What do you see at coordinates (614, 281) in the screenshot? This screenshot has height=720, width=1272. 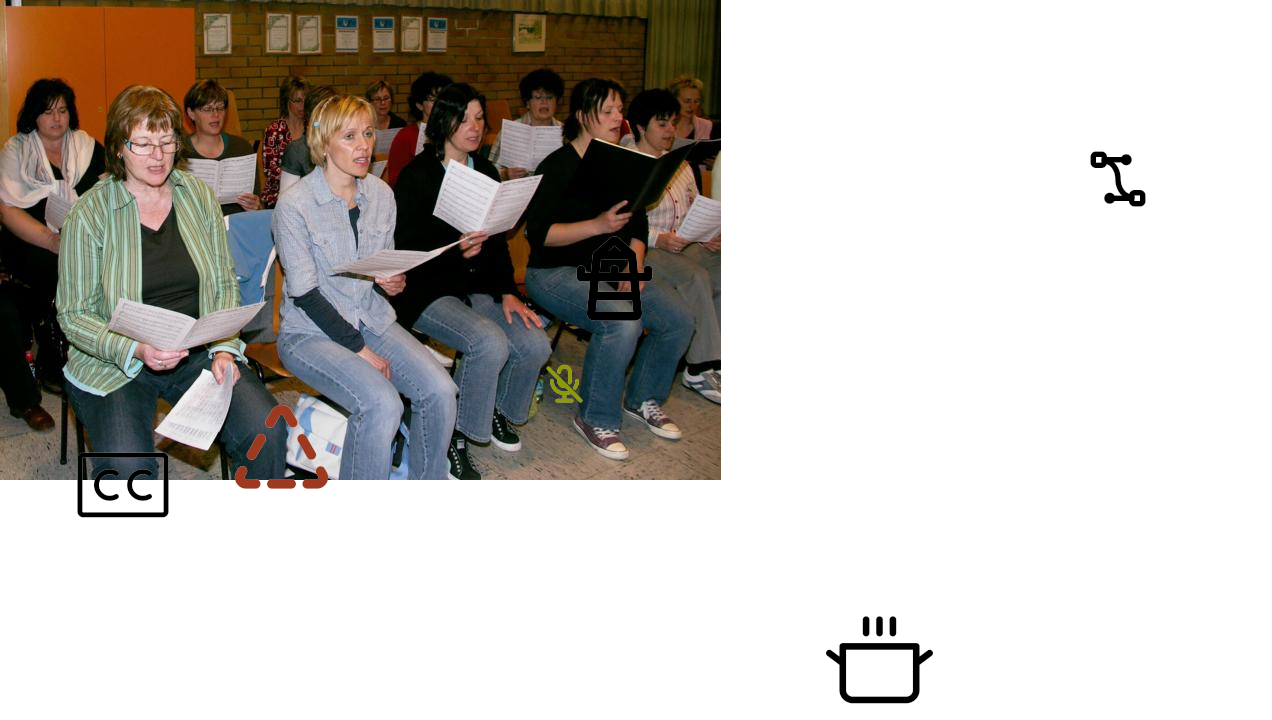 I see `access website accessibility or guidance features` at bounding box center [614, 281].